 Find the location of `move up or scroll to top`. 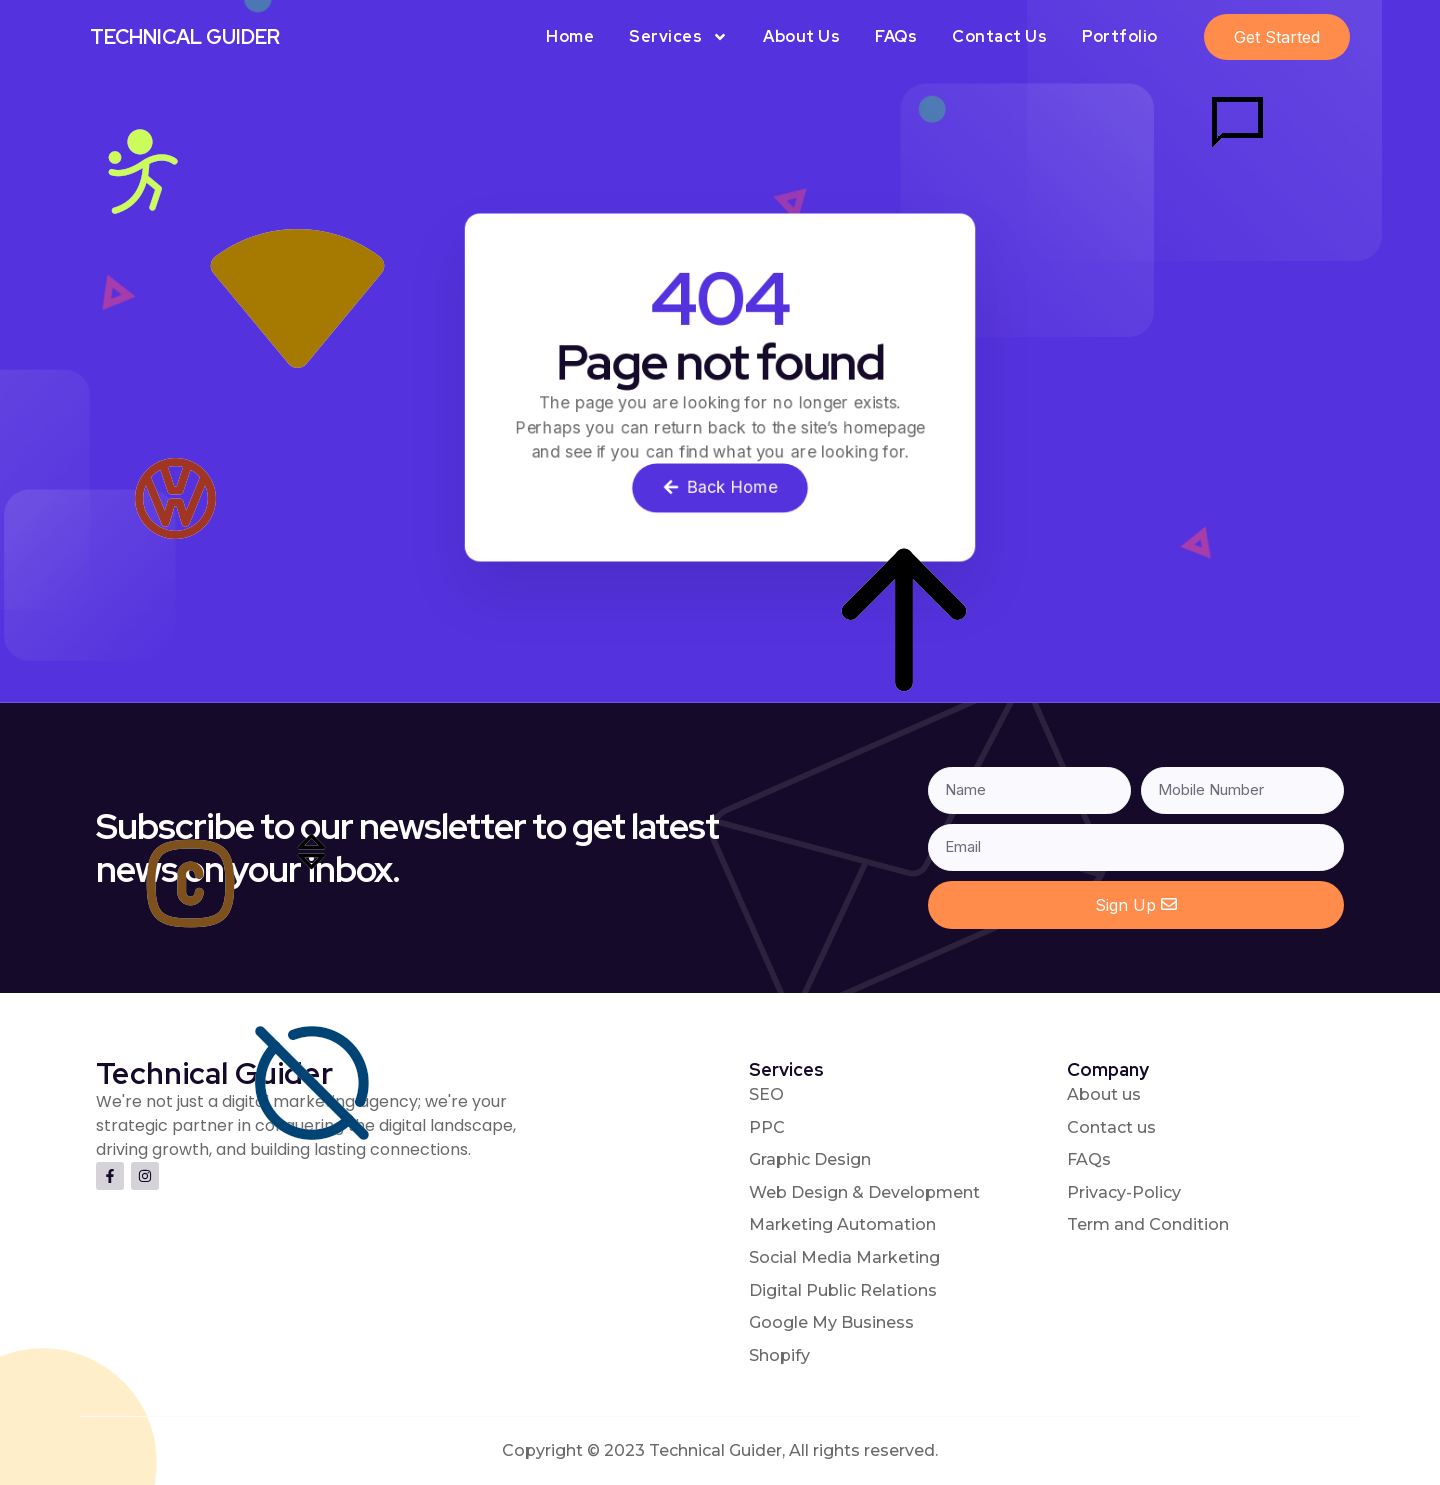

move up or scroll to top is located at coordinates (904, 620).